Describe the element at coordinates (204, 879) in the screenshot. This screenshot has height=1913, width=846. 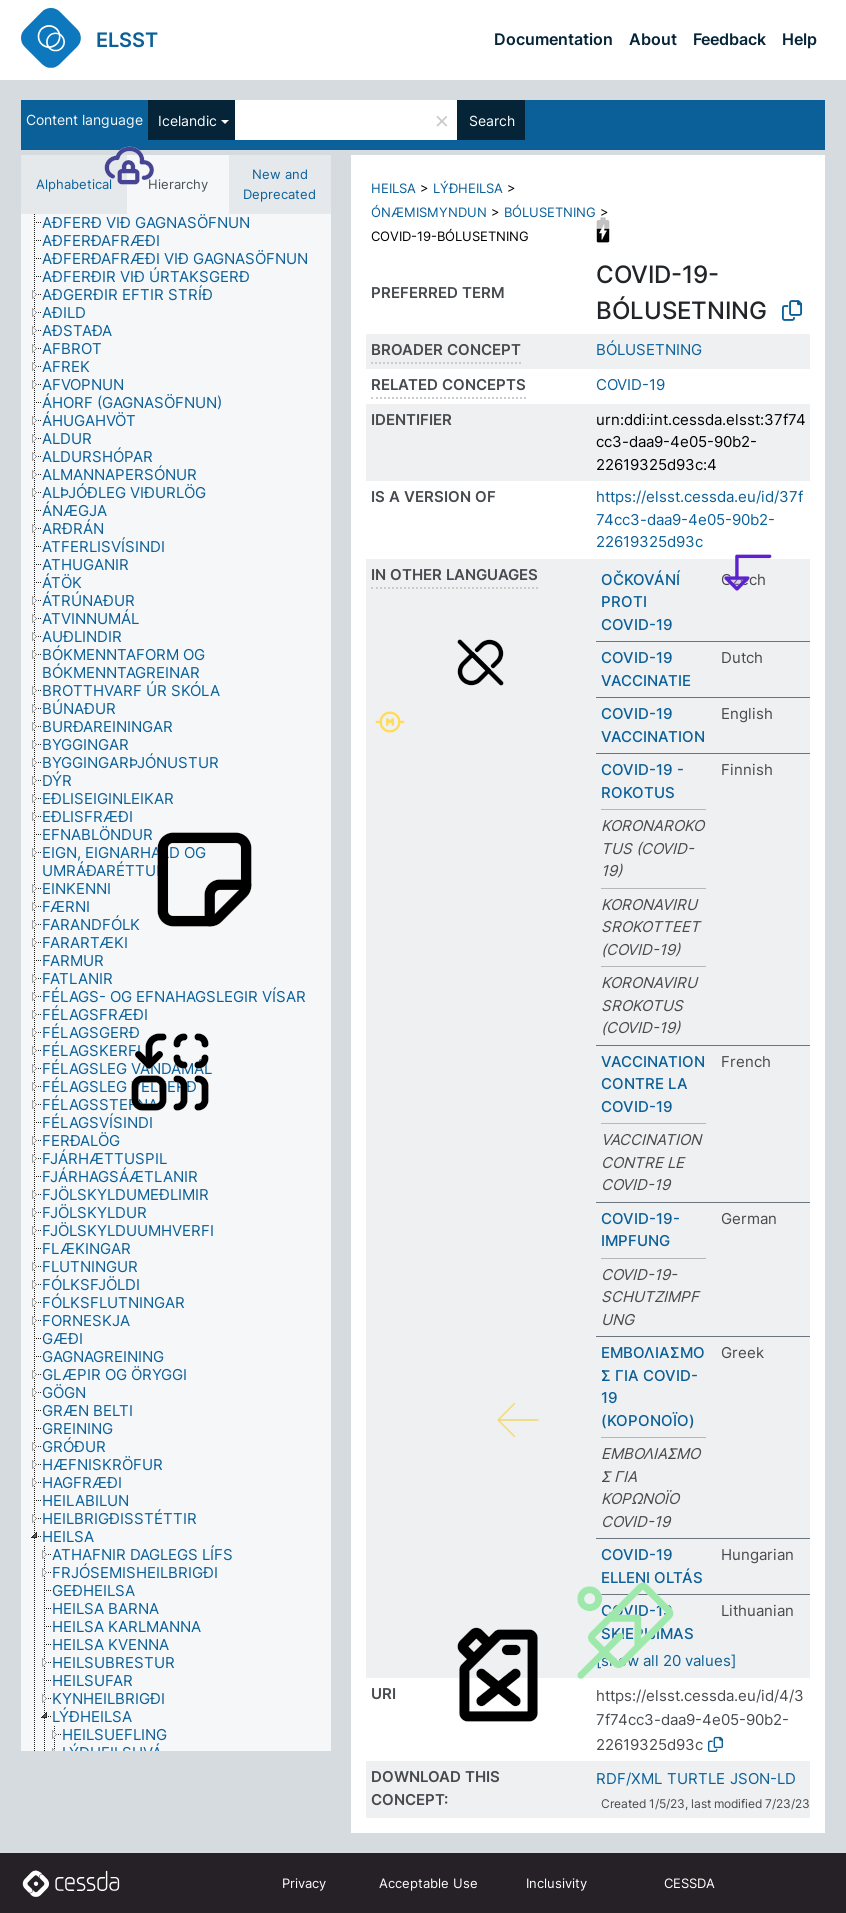
I see `add a sticker to your message` at that location.